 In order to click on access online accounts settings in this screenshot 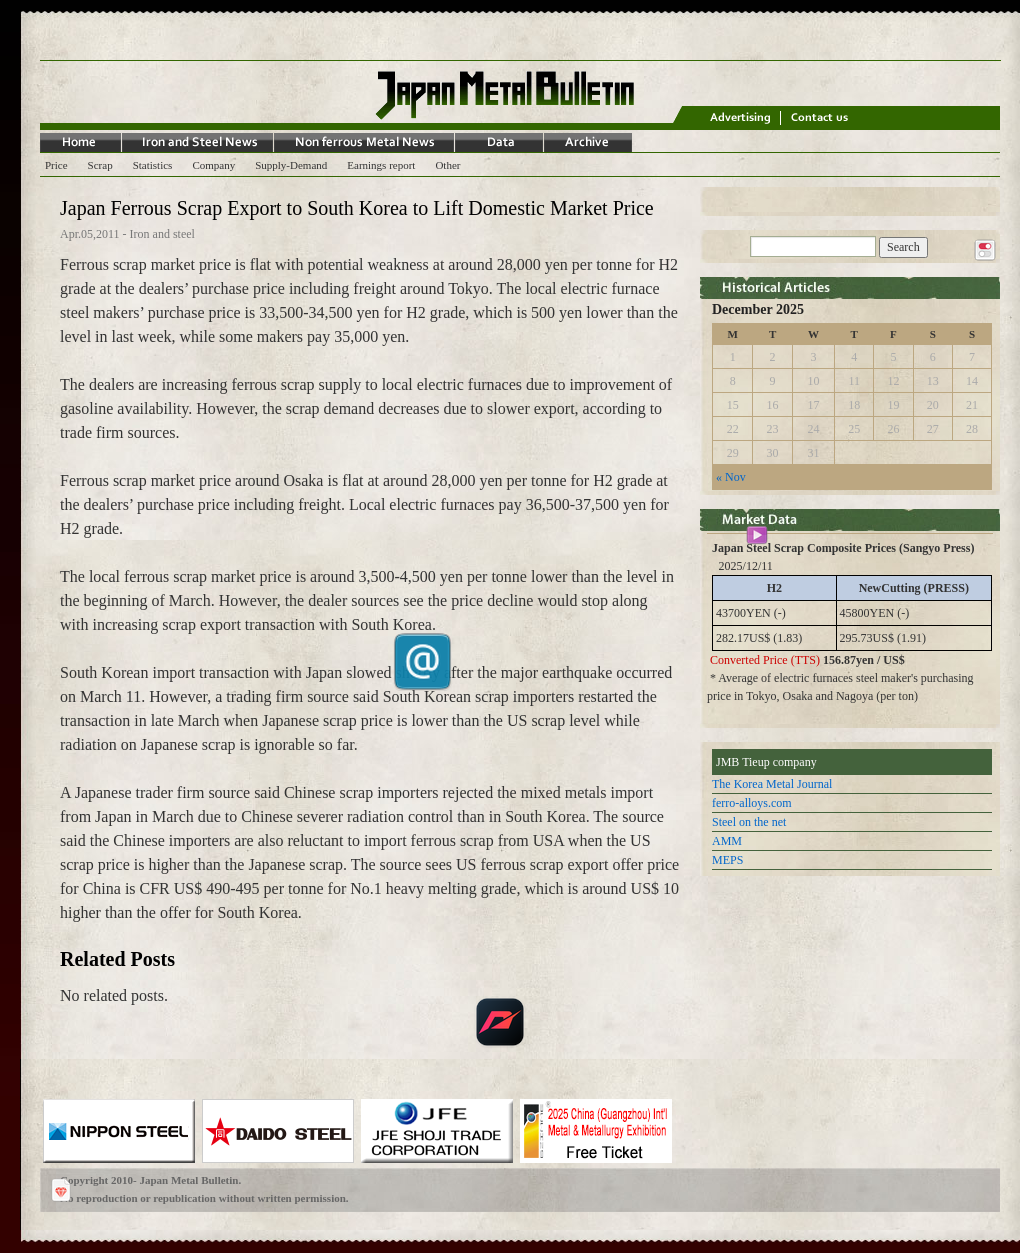, I will do `click(422, 661)`.